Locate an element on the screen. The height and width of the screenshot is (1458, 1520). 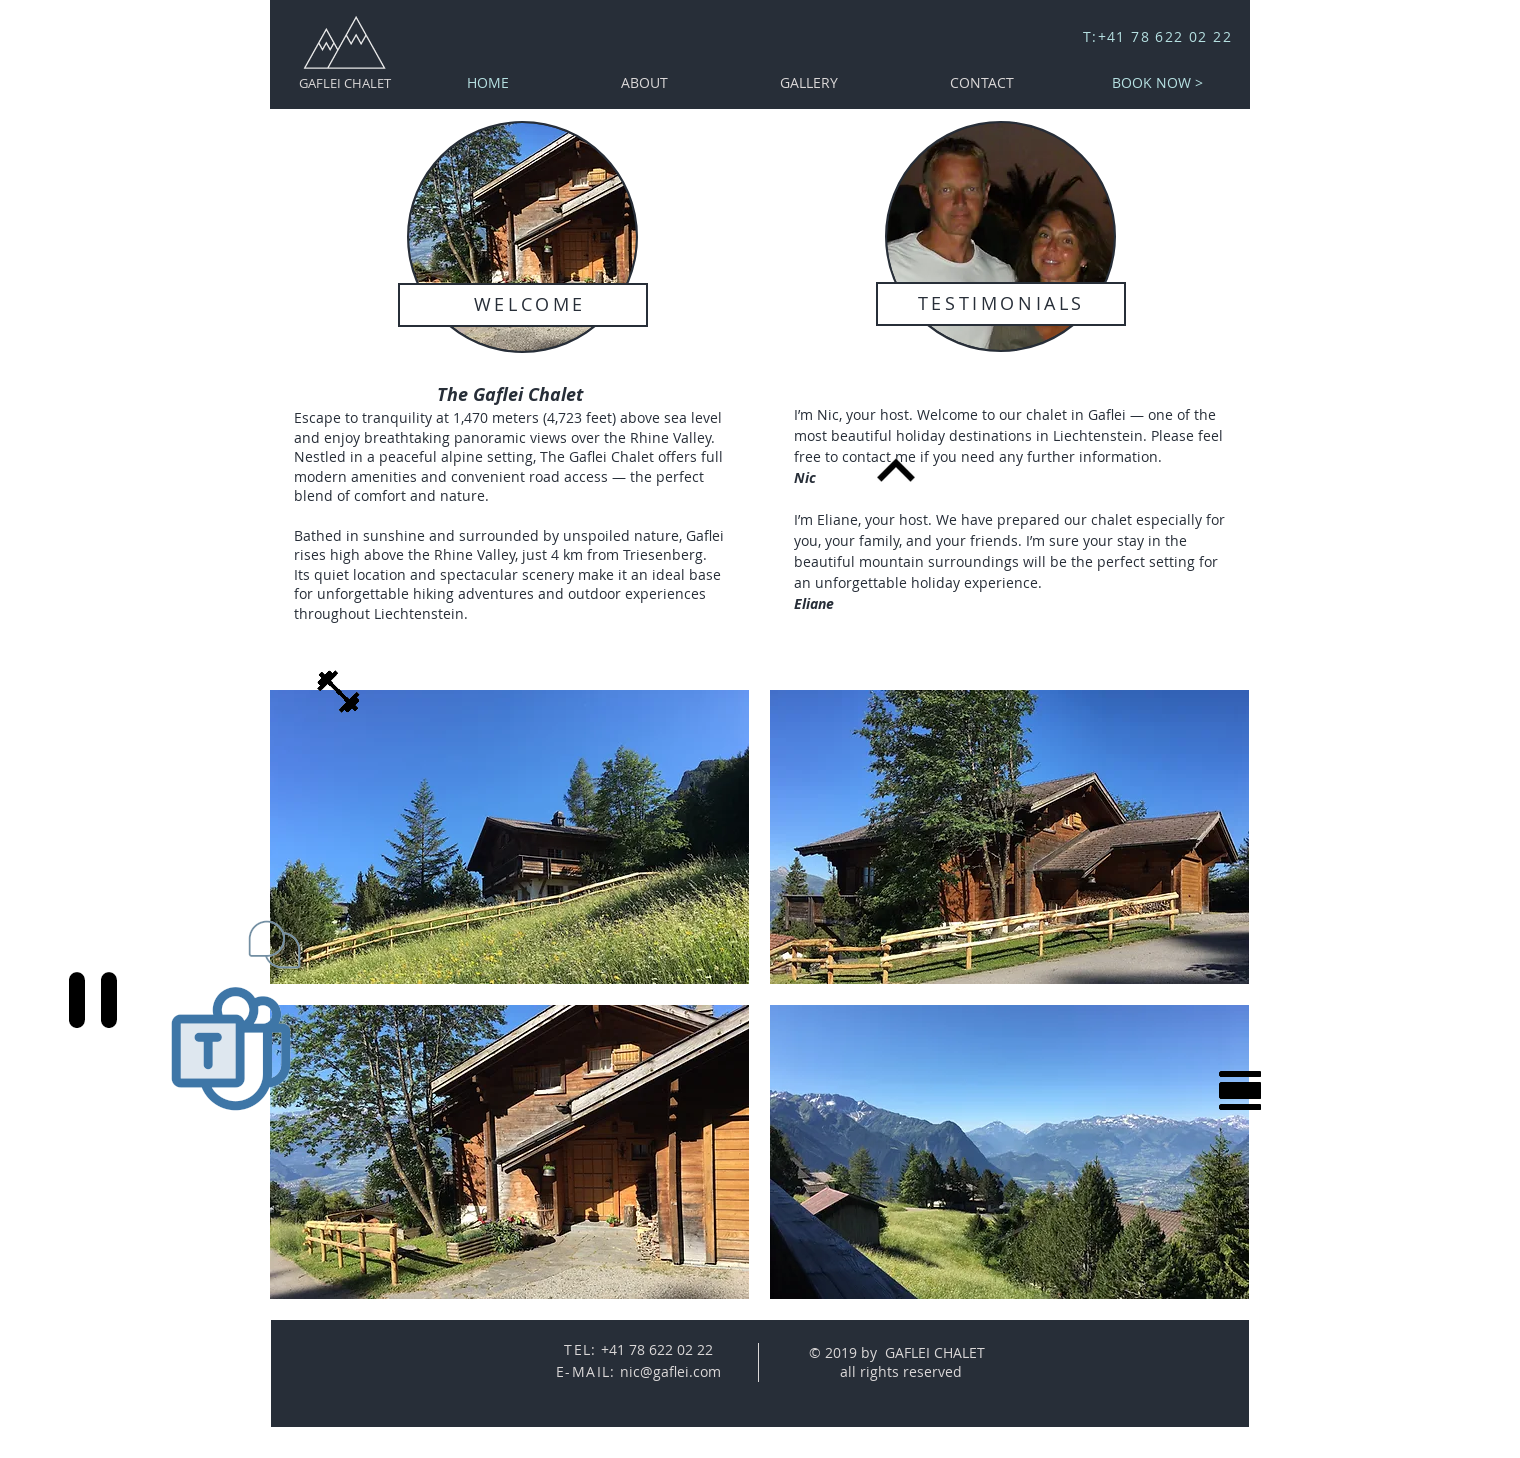
pause media playback is located at coordinates (93, 1000).